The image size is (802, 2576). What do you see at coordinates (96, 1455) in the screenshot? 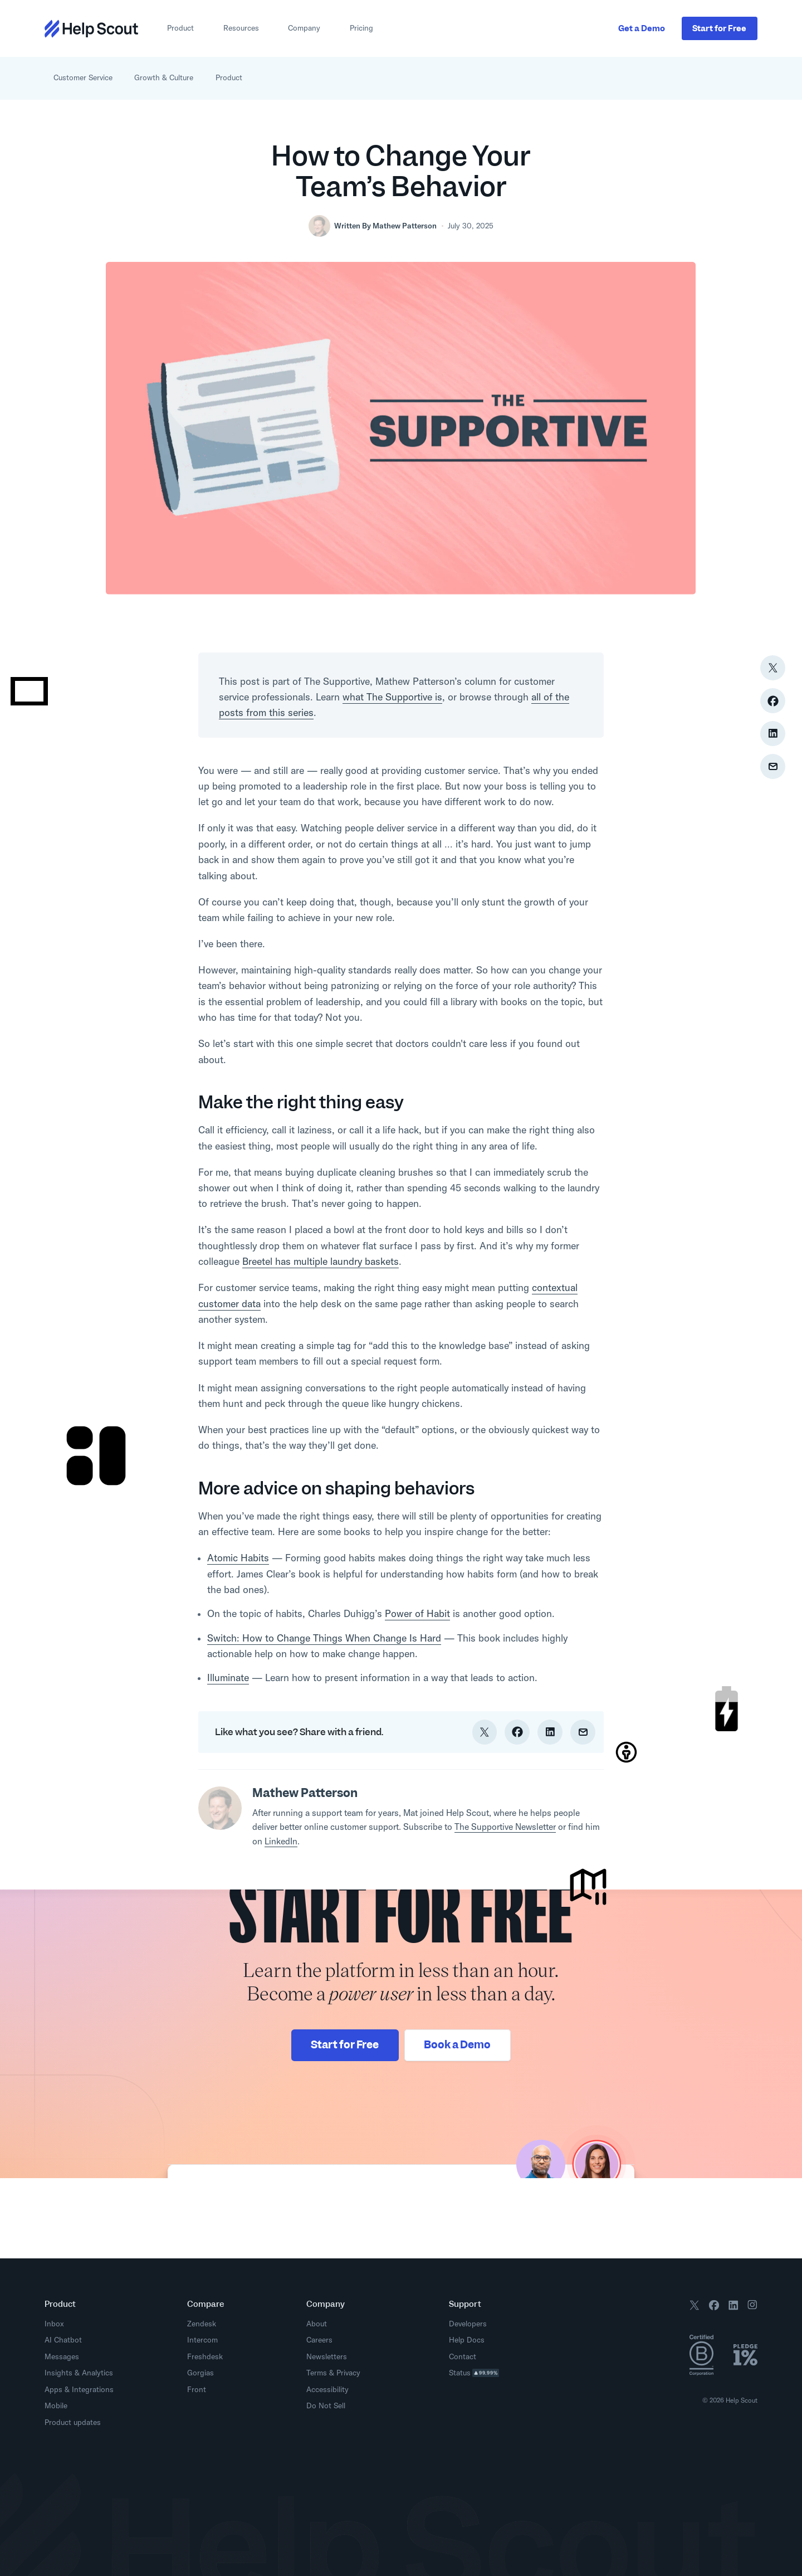
I see `switch to grid or layout view` at bounding box center [96, 1455].